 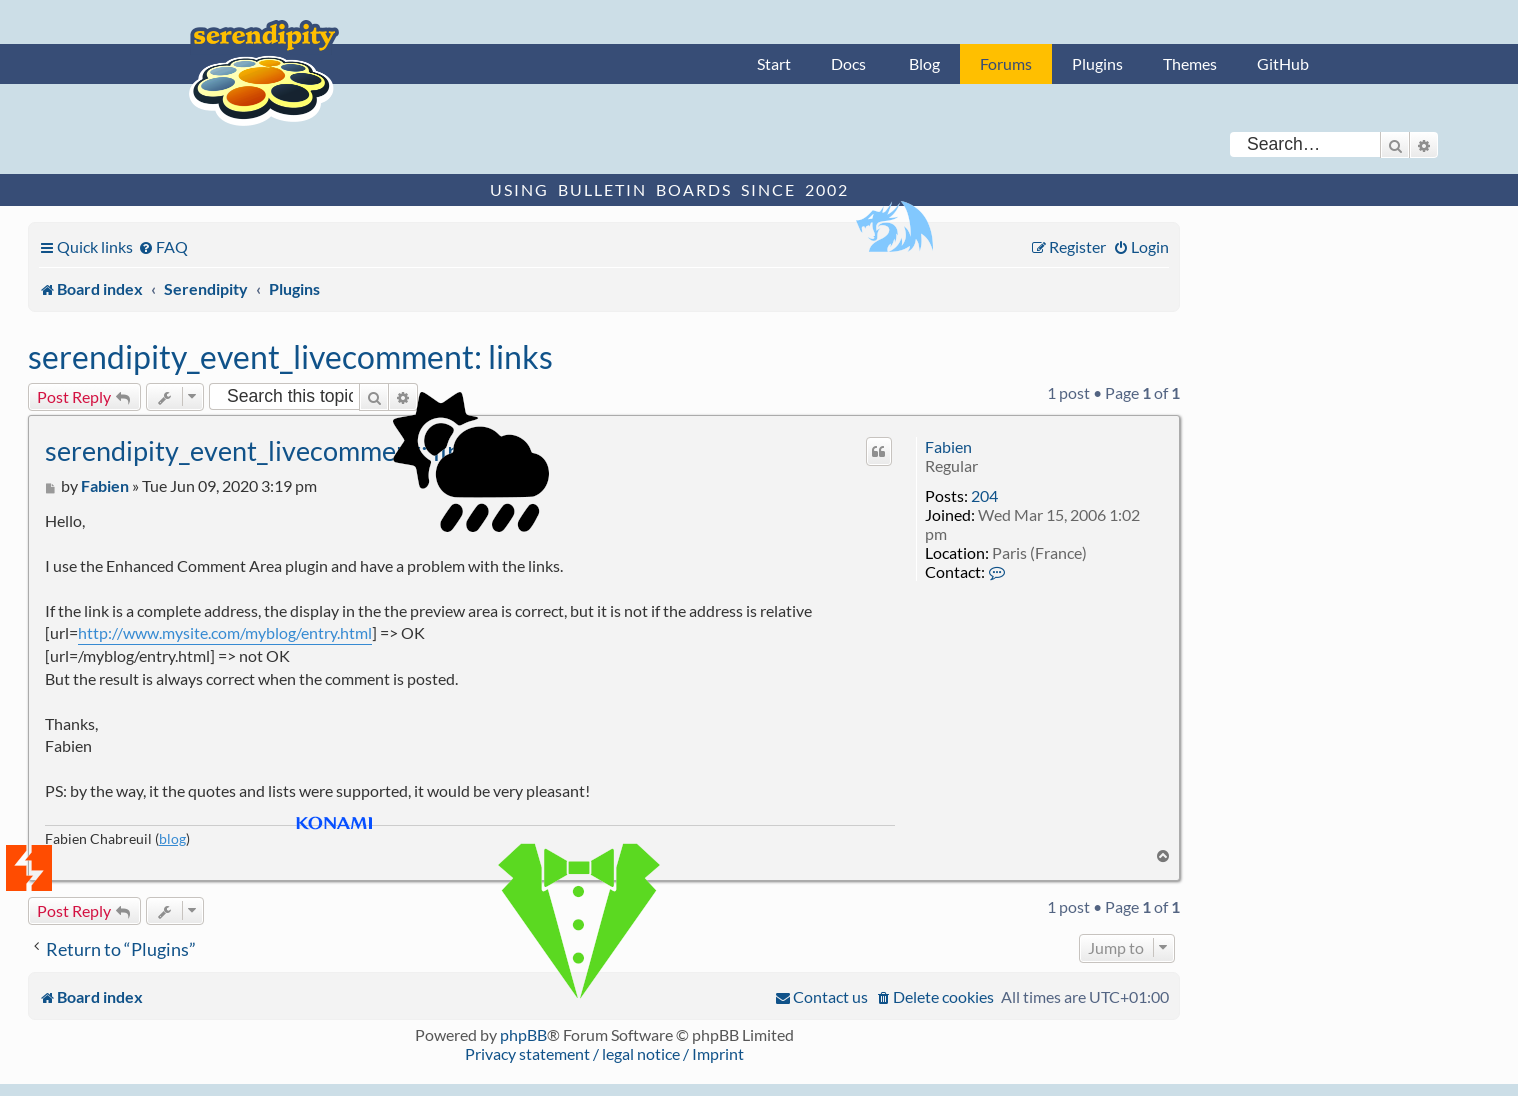 I want to click on stylelint CSS linting tool logo, so click(x=579, y=921).